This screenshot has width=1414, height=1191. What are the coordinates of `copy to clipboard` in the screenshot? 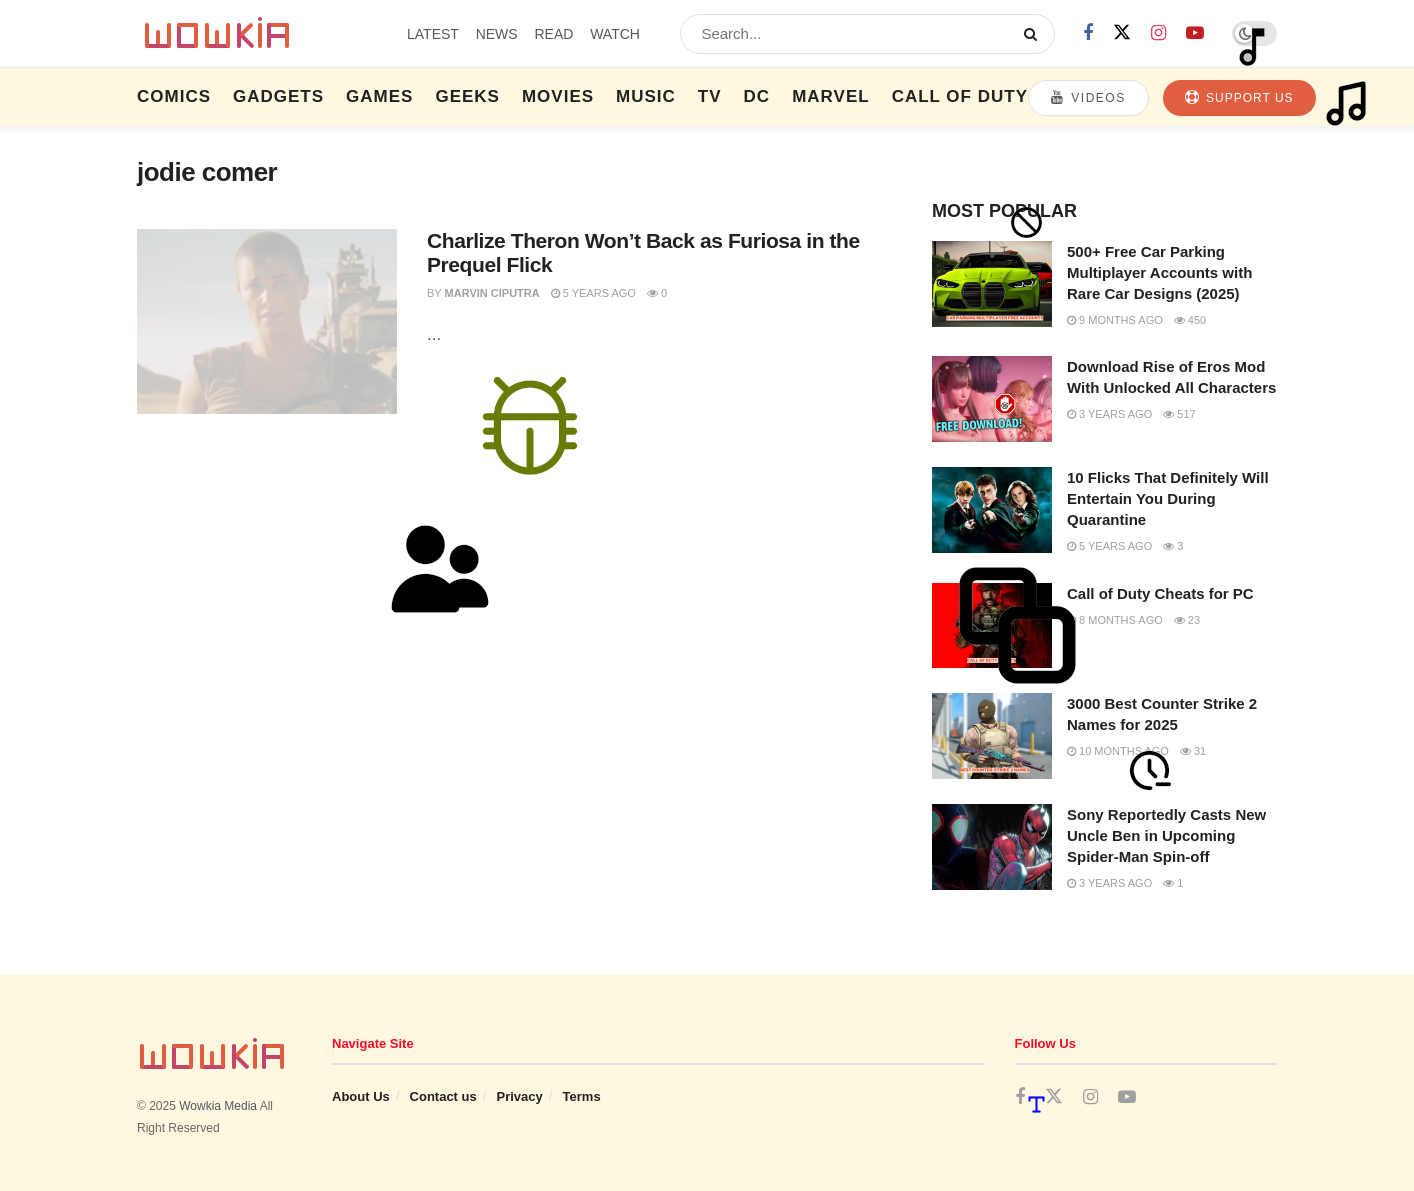 It's located at (1017, 625).